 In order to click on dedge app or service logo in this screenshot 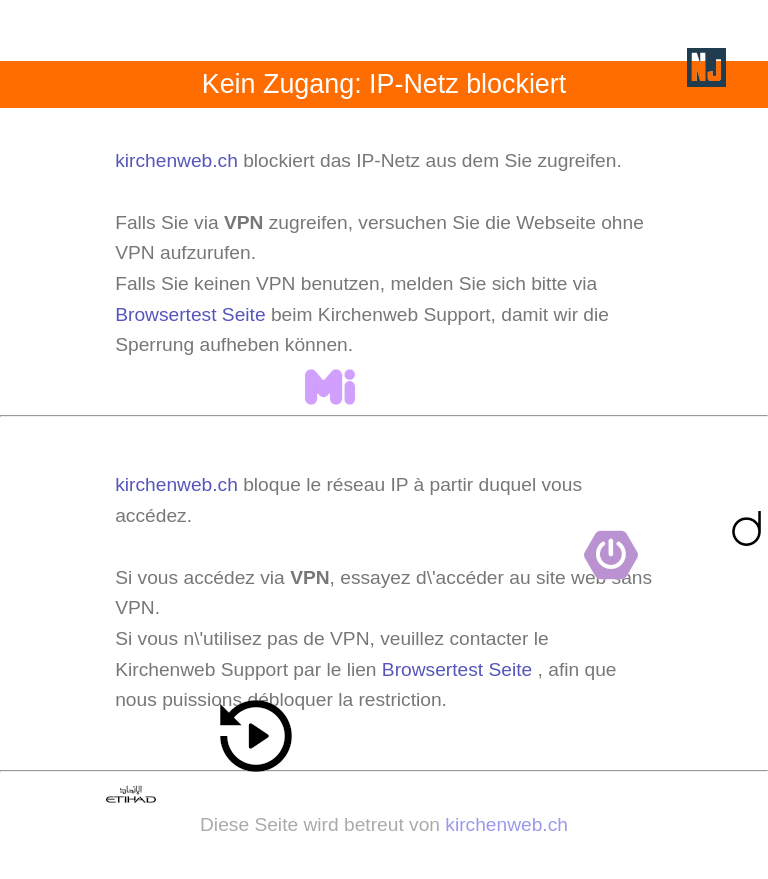, I will do `click(746, 528)`.